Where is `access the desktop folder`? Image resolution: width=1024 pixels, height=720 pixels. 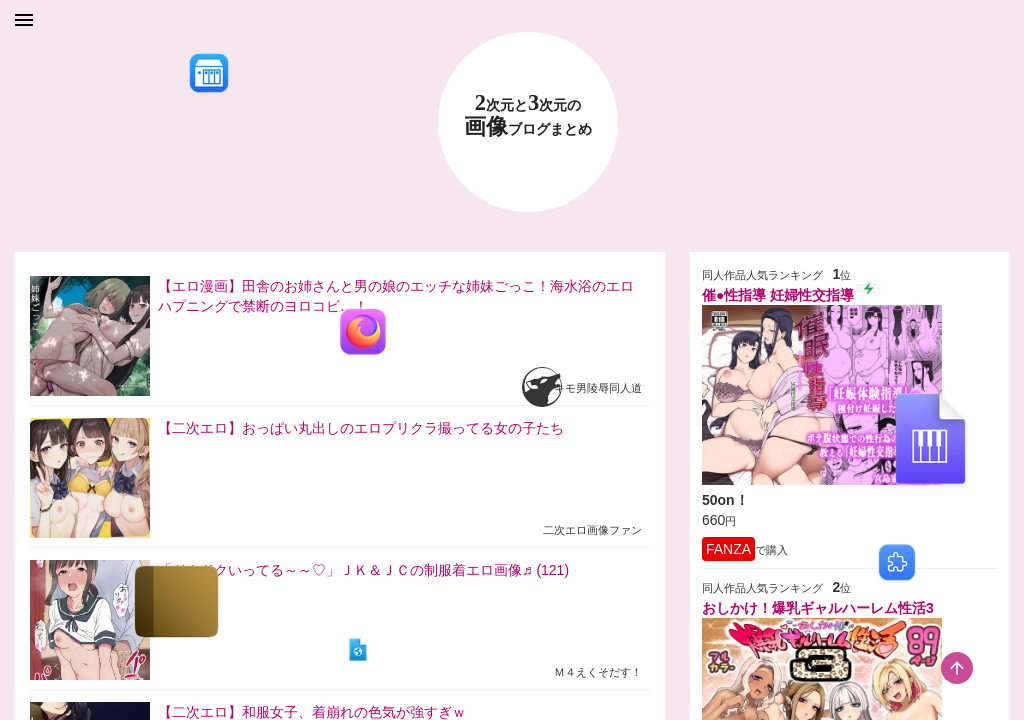 access the desktop folder is located at coordinates (176, 598).